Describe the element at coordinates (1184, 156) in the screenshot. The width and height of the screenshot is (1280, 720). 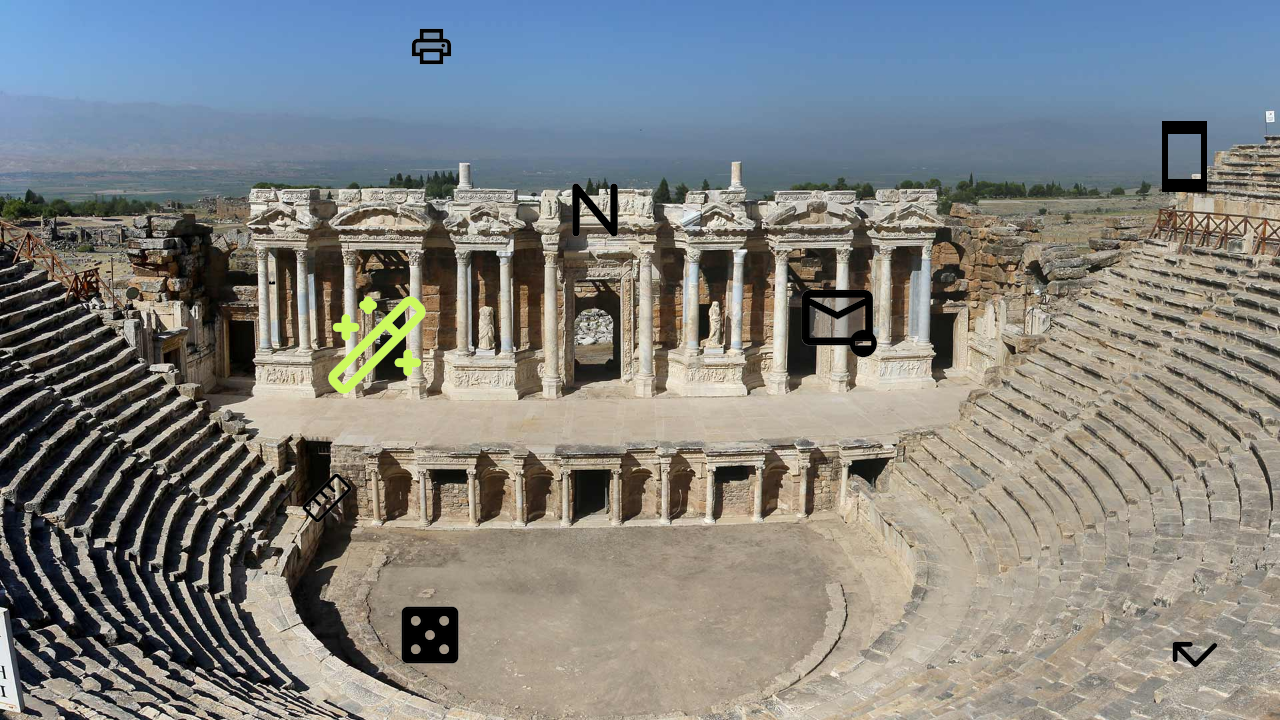
I see `access mobile device settings` at that location.